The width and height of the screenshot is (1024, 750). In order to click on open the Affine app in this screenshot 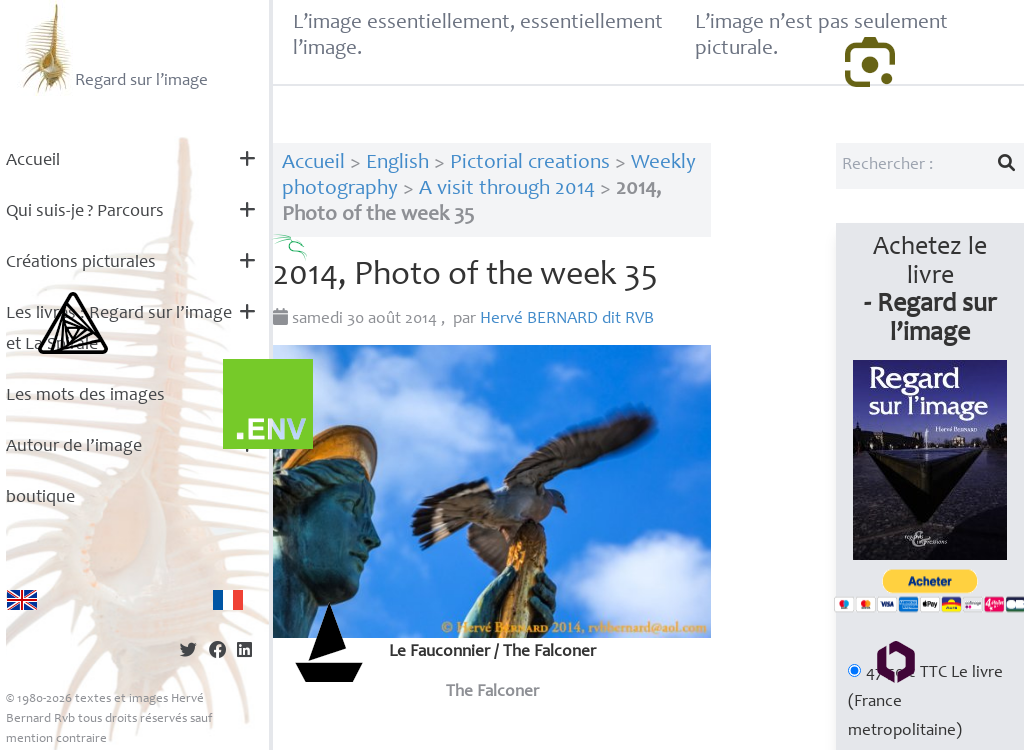, I will do `click(73, 323)`.